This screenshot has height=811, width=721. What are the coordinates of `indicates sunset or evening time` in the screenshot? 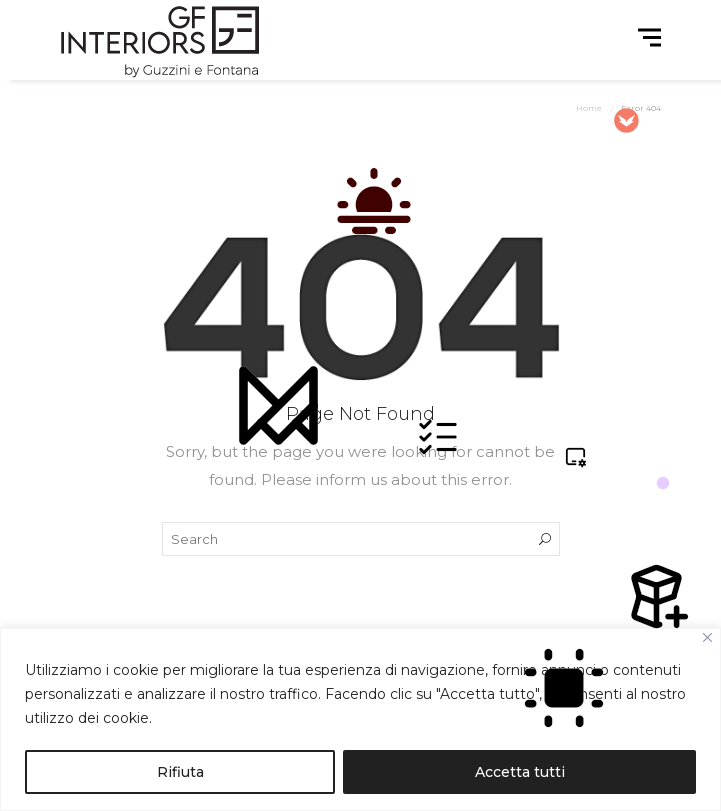 It's located at (374, 201).